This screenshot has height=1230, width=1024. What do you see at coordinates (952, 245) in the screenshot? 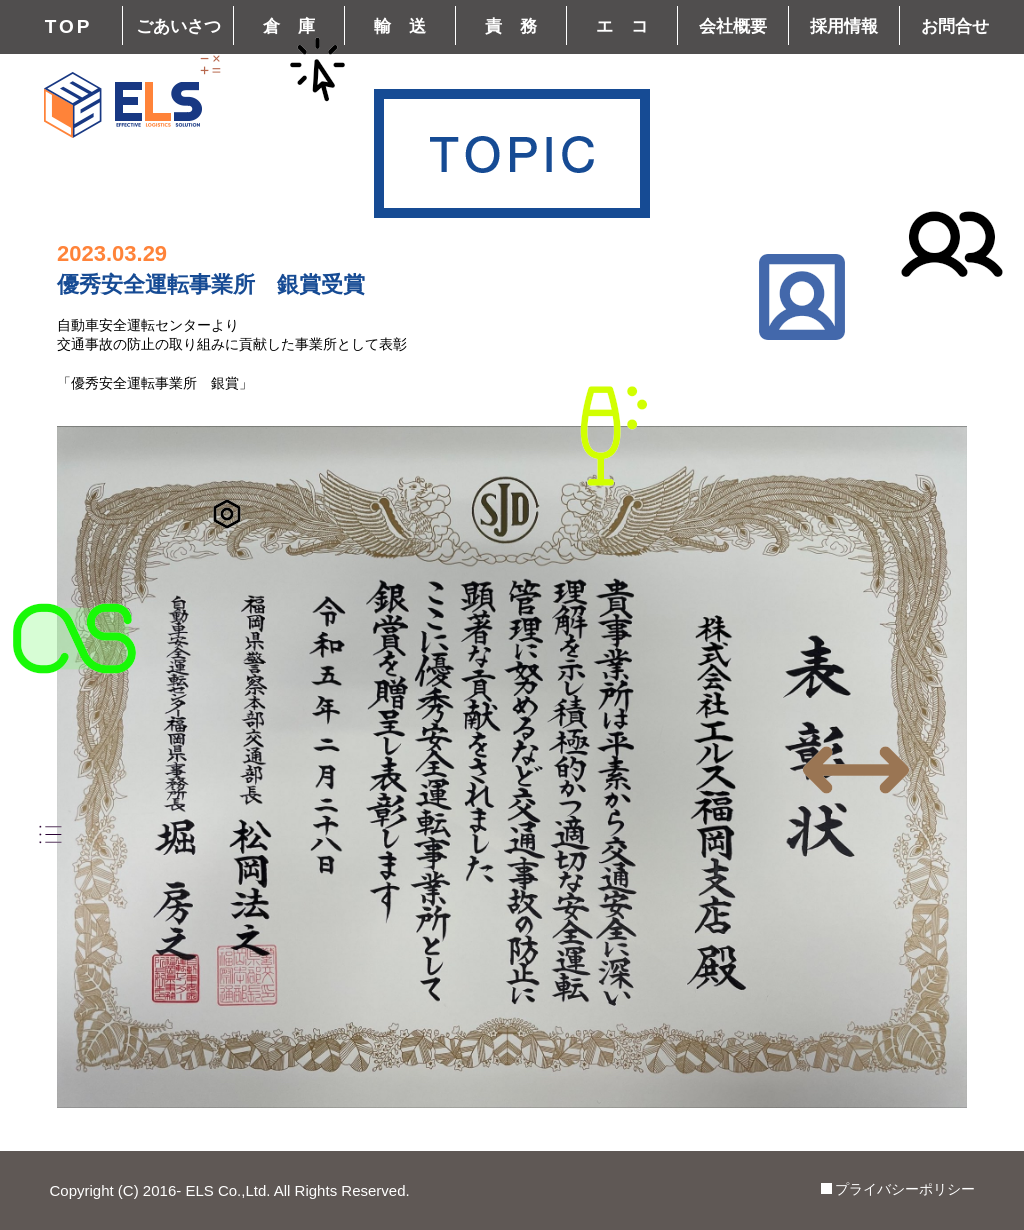
I see `view all users or members` at bounding box center [952, 245].